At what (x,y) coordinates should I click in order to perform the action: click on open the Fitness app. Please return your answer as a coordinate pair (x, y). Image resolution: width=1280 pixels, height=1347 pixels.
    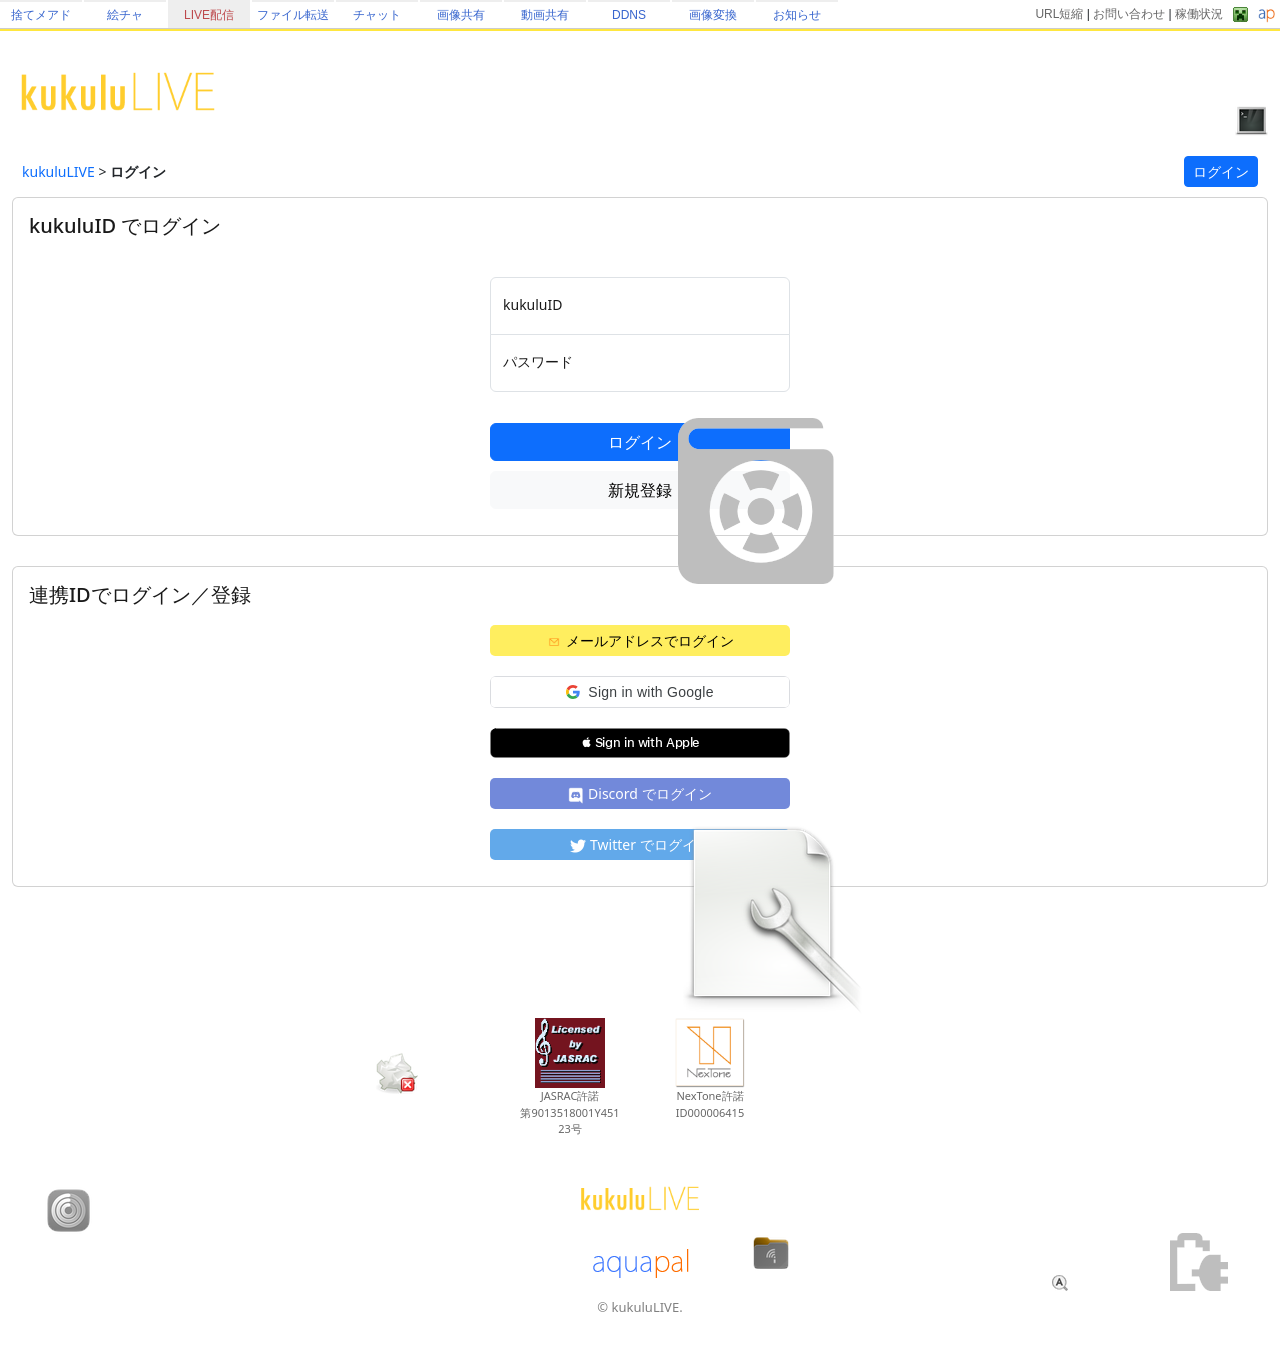
    Looking at the image, I should click on (68, 1210).